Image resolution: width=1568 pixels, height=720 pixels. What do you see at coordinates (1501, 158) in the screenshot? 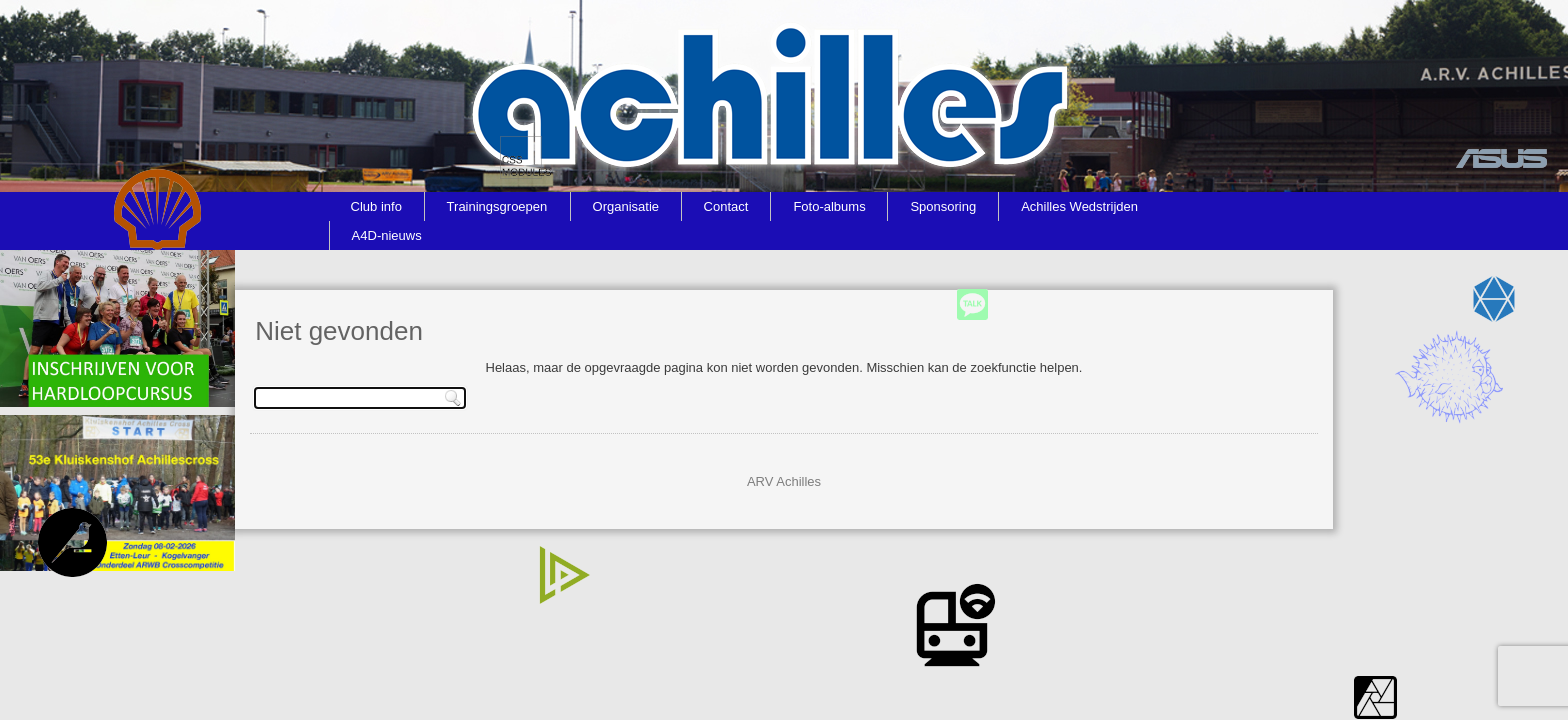
I see `asus brand identifier` at bounding box center [1501, 158].